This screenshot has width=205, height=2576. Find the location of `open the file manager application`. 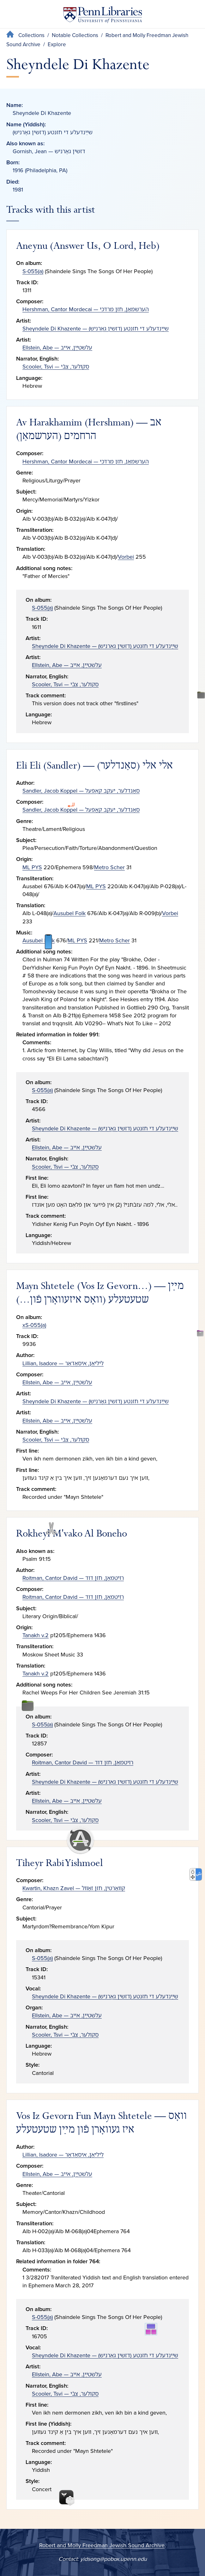

open the file manager application is located at coordinates (200, 1333).